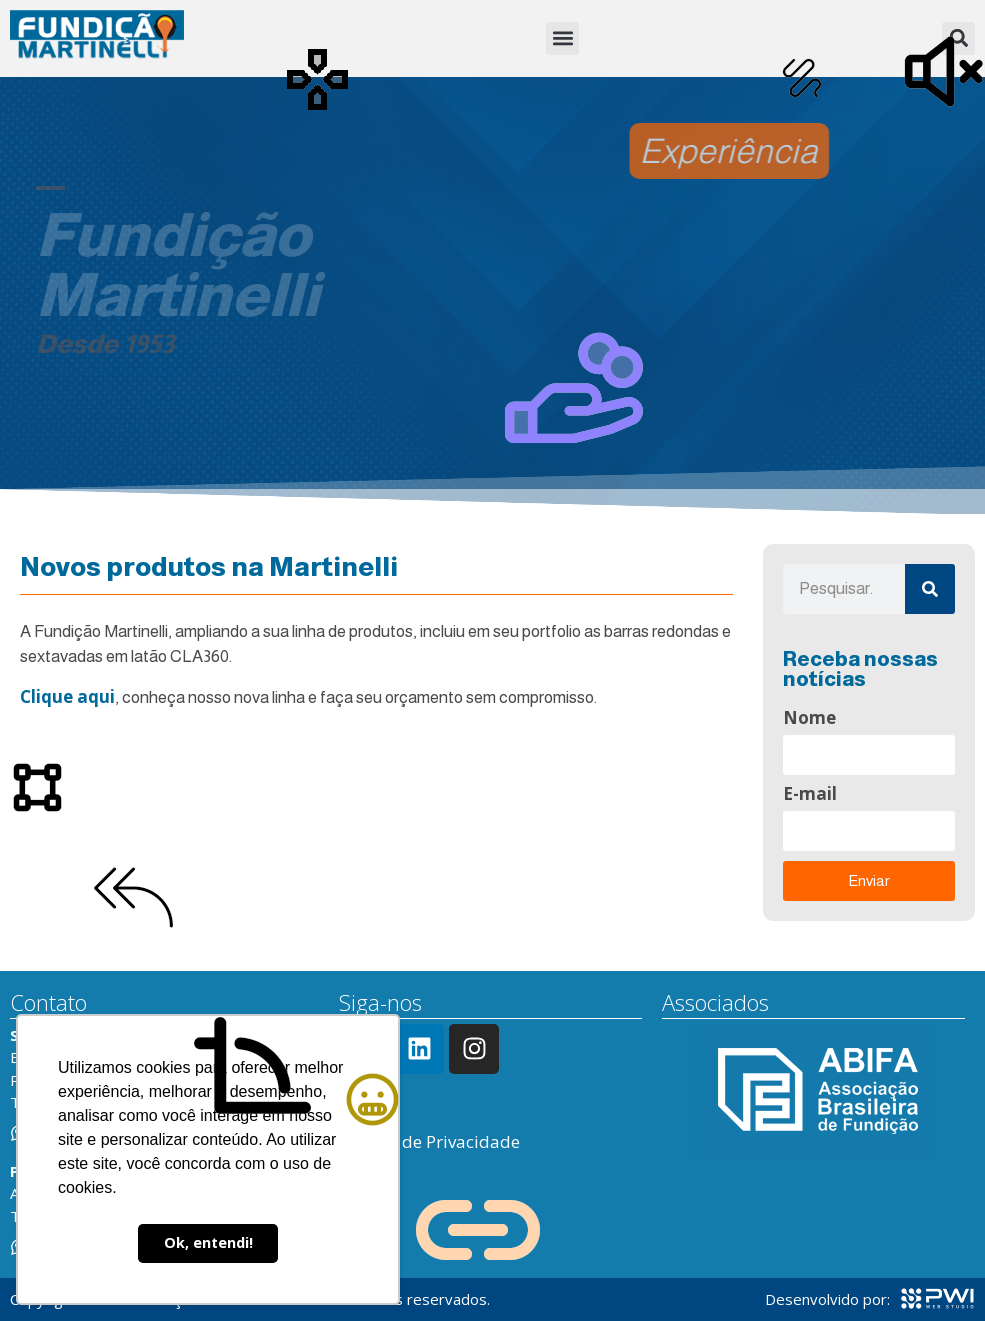  Describe the element at coordinates (317, 79) in the screenshot. I see `access gaming features or settings` at that location.